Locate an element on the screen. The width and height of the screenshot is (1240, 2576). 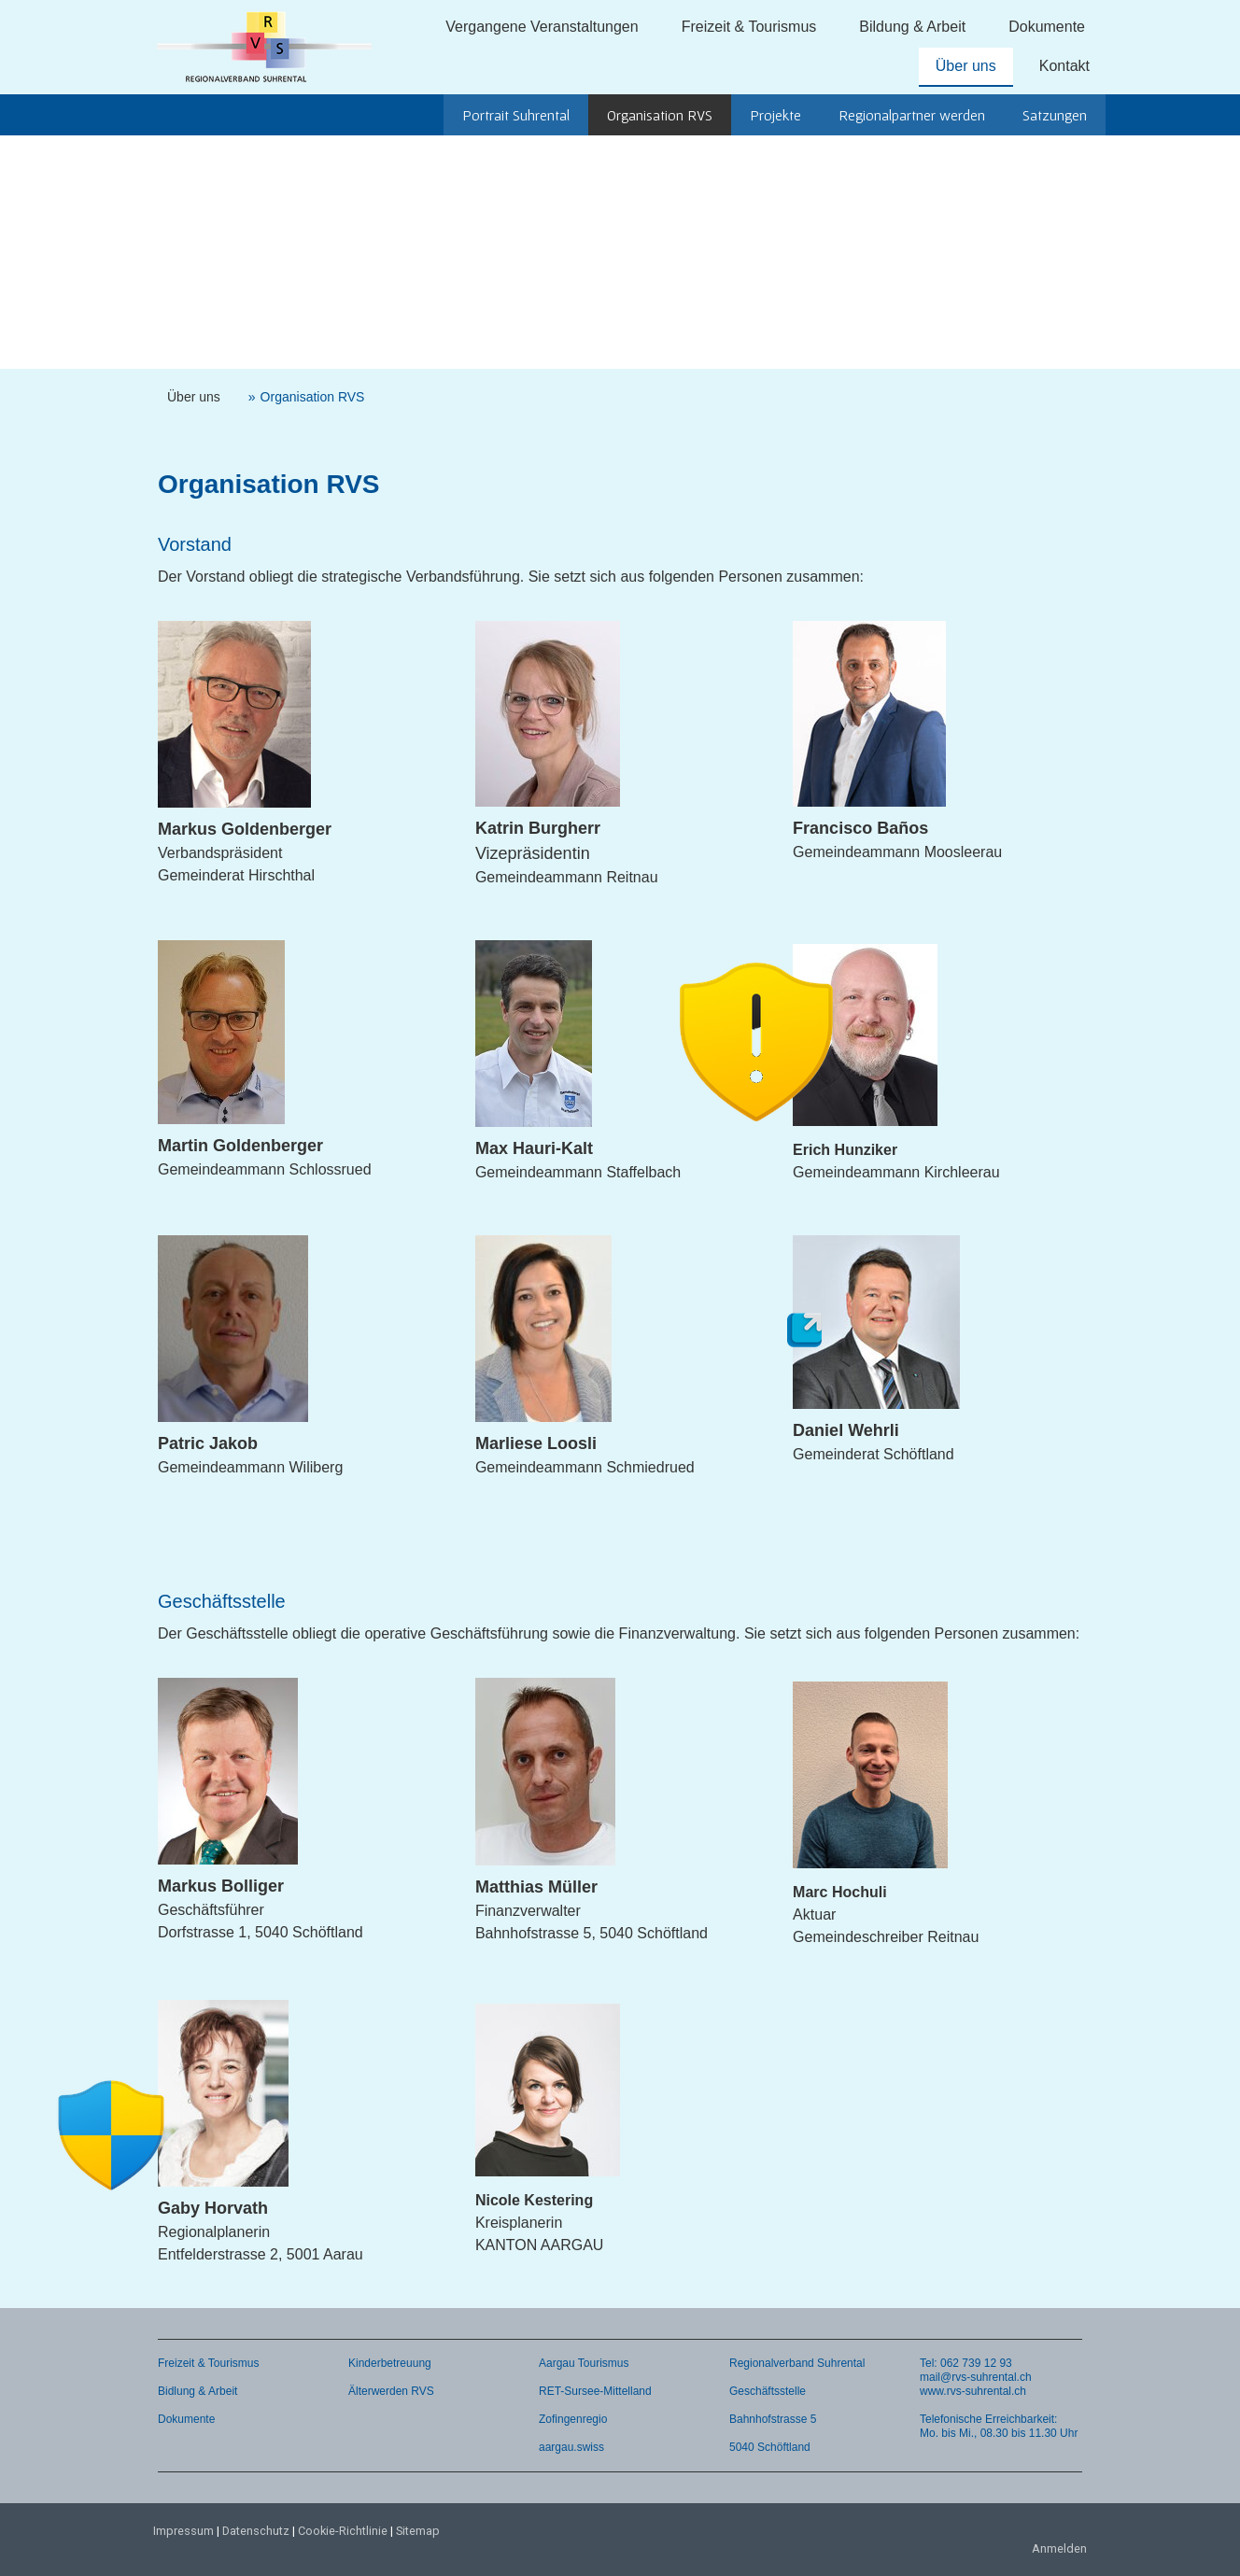
indicates administrator privileges or protected system access is located at coordinates (111, 2135).